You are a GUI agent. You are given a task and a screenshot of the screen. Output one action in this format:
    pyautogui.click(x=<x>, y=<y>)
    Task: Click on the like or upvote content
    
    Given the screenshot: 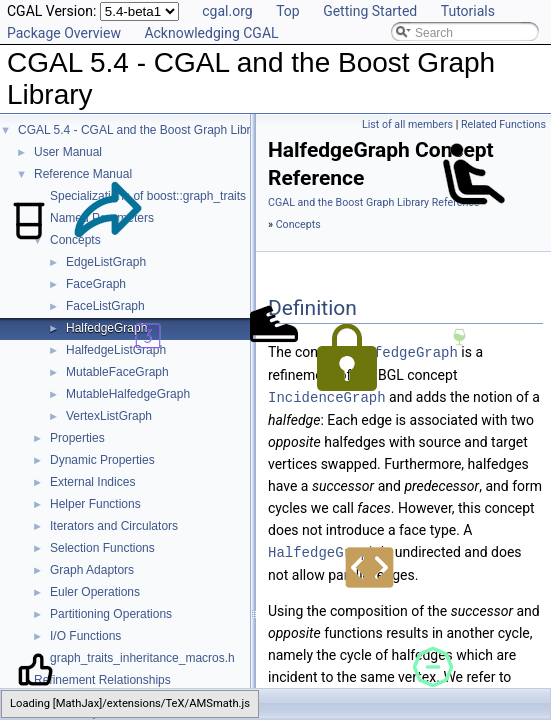 What is the action you would take?
    pyautogui.click(x=36, y=669)
    